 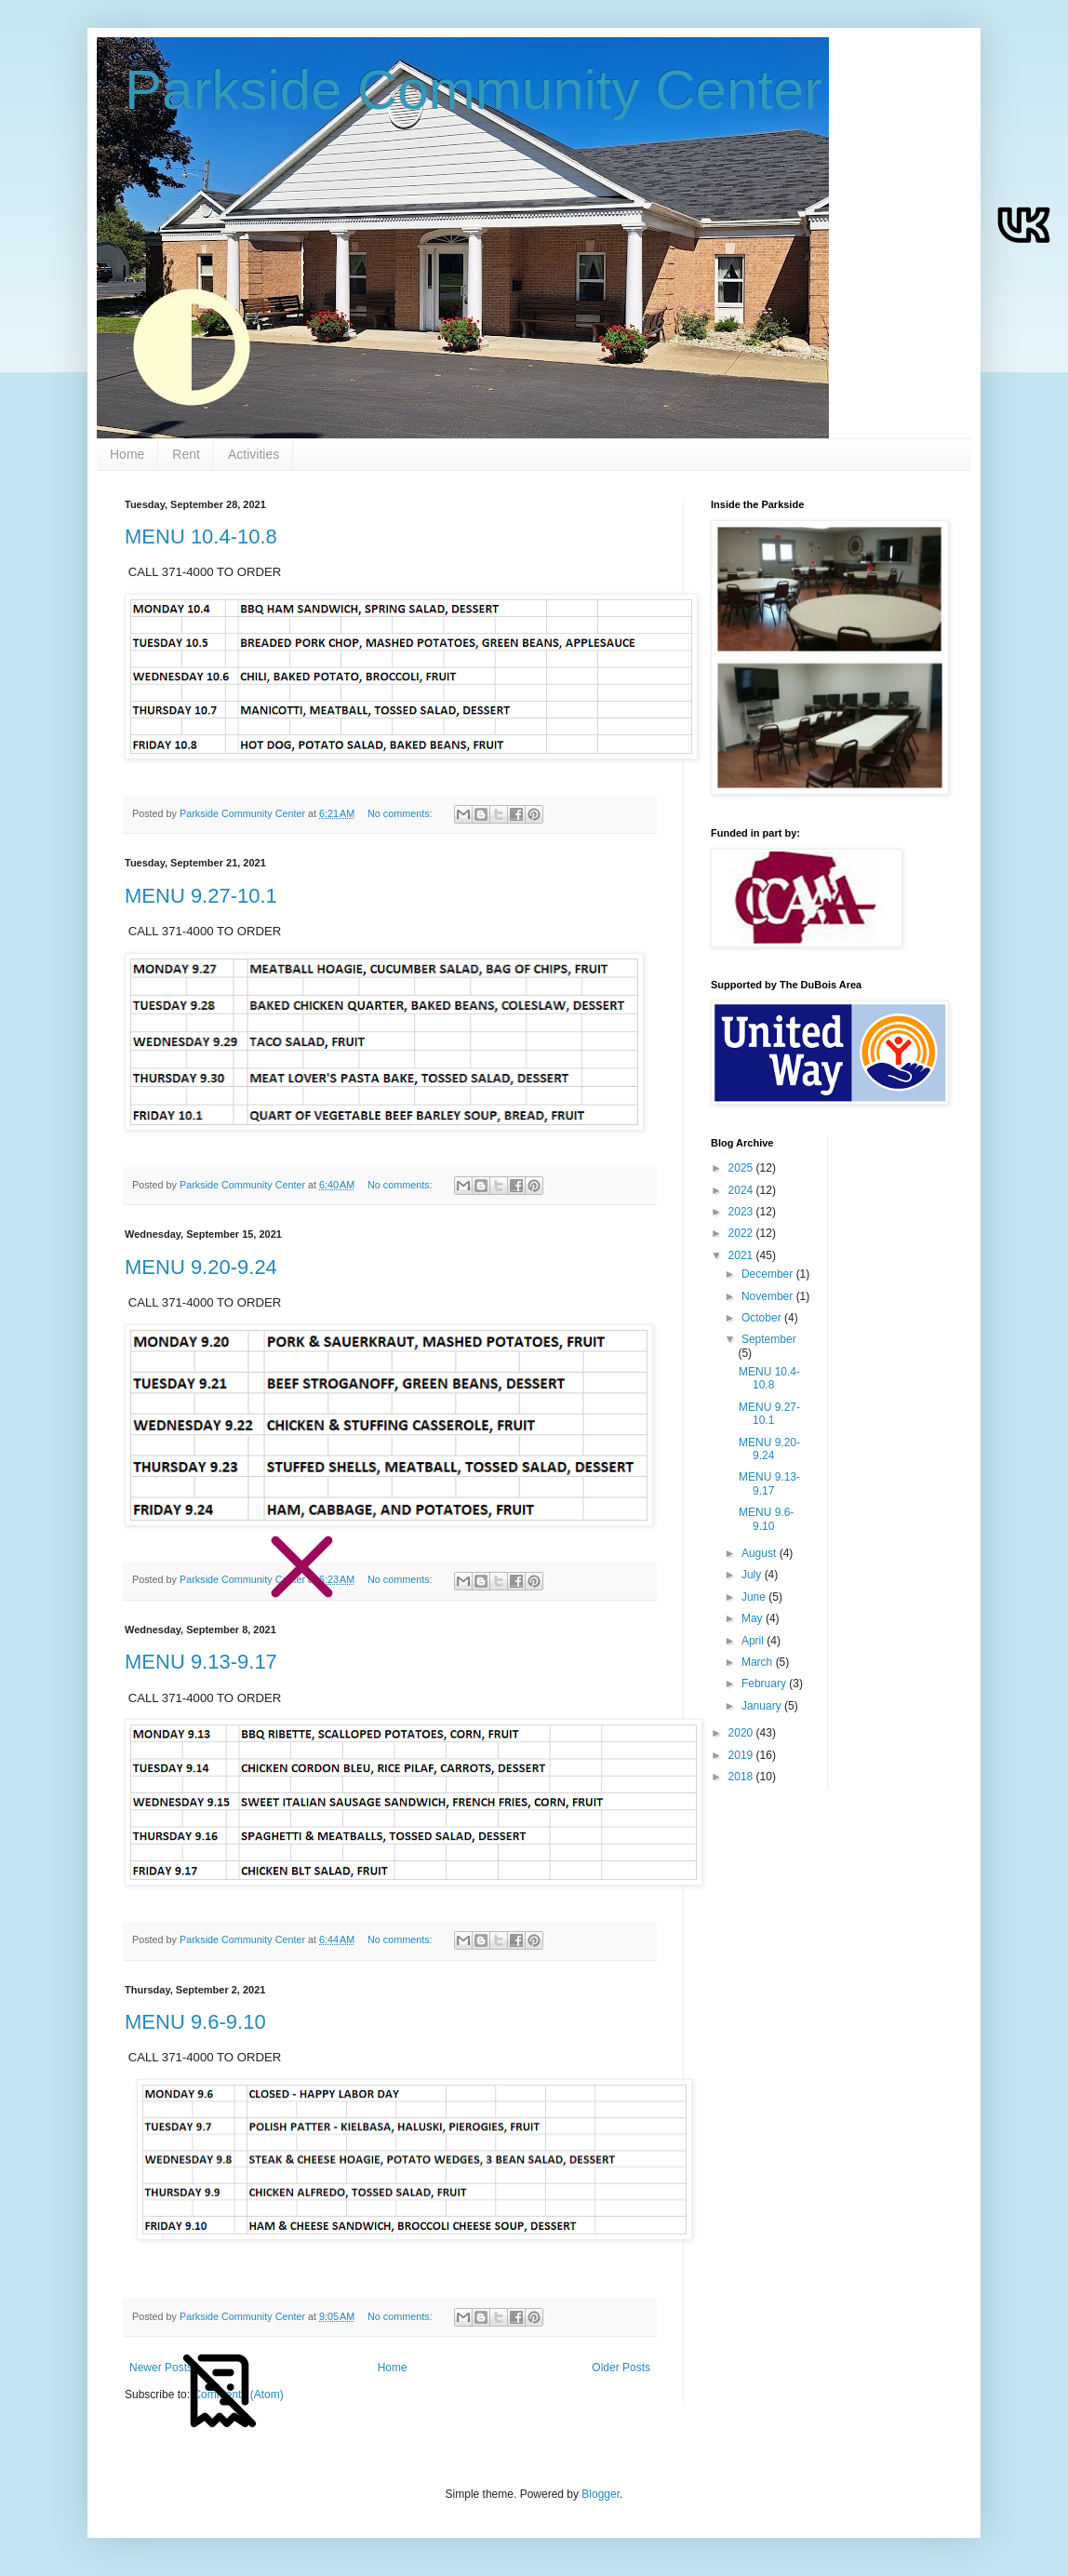 I want to click on toggle between light and dark mode, so click(x=192, y=347).